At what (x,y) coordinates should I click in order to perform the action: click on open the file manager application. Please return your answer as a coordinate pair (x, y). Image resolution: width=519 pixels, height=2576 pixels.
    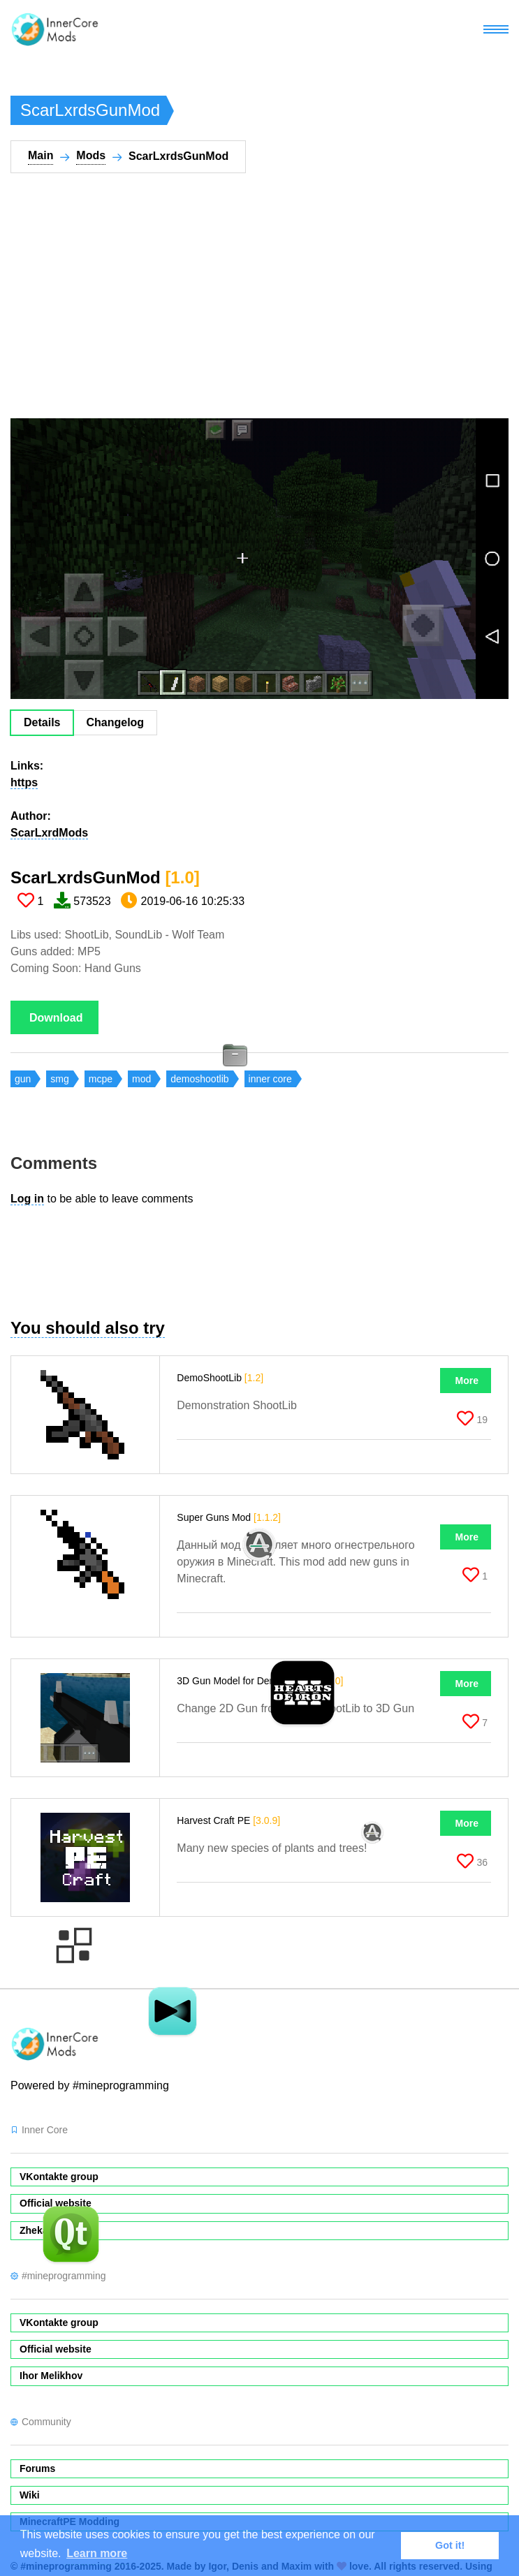
    Looking at the image, I should click on (235, 1054).